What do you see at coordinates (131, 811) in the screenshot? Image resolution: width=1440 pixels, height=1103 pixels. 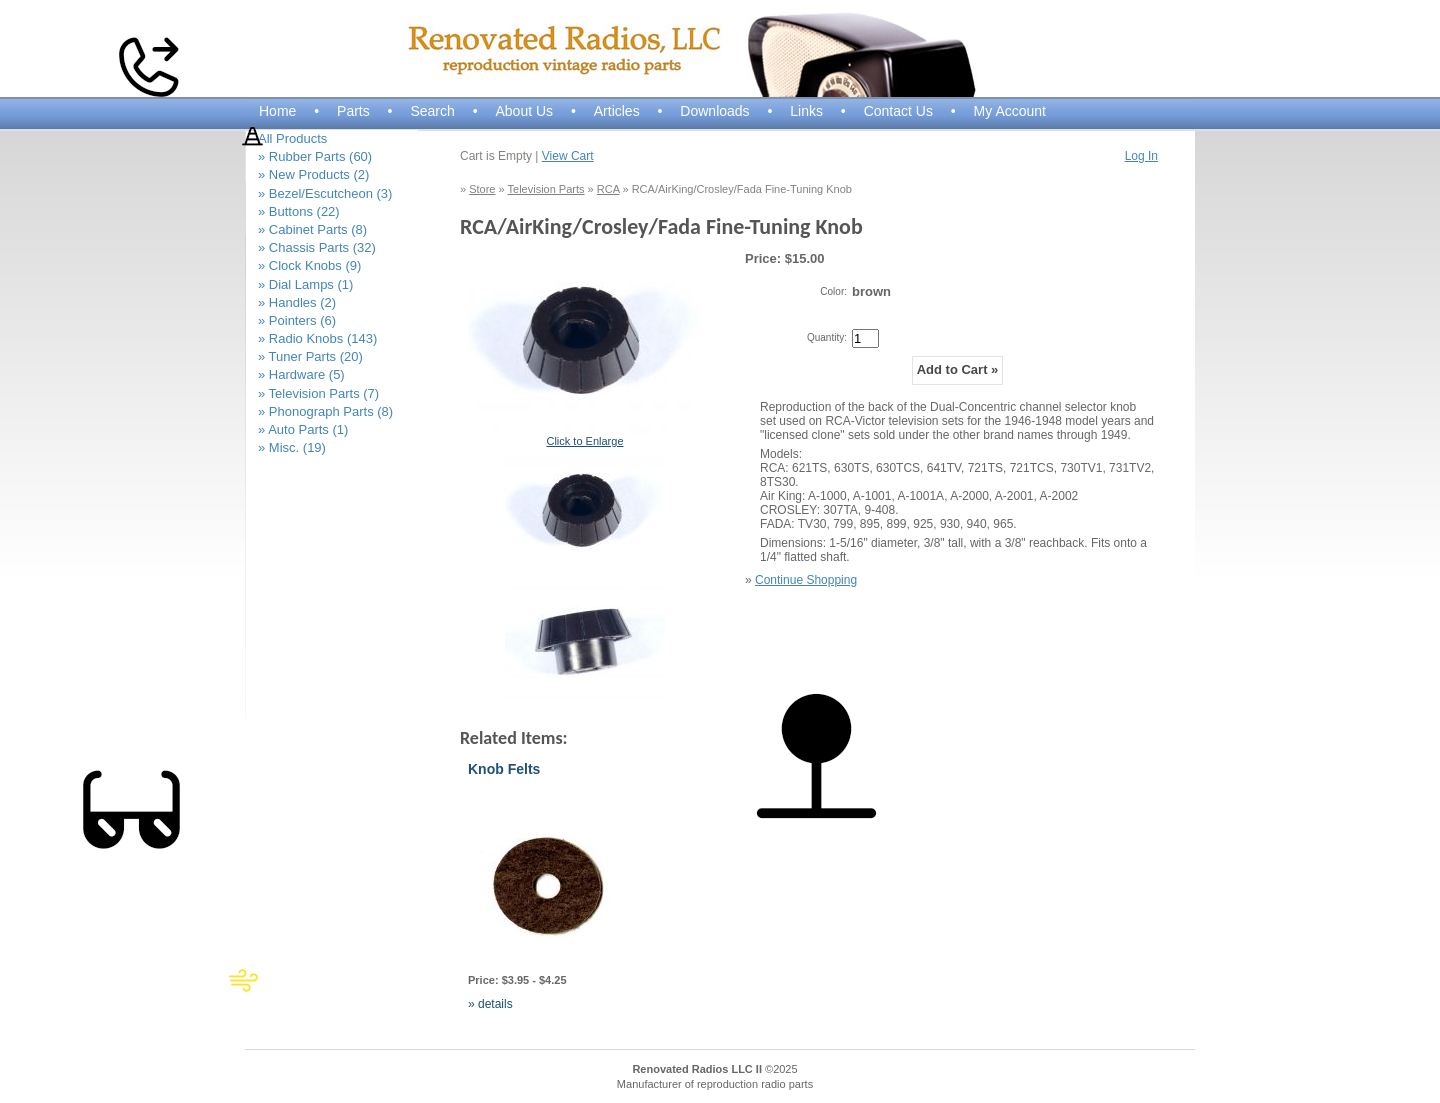 I see `toggle cool or casual mode` at bounding box center [131, 811].